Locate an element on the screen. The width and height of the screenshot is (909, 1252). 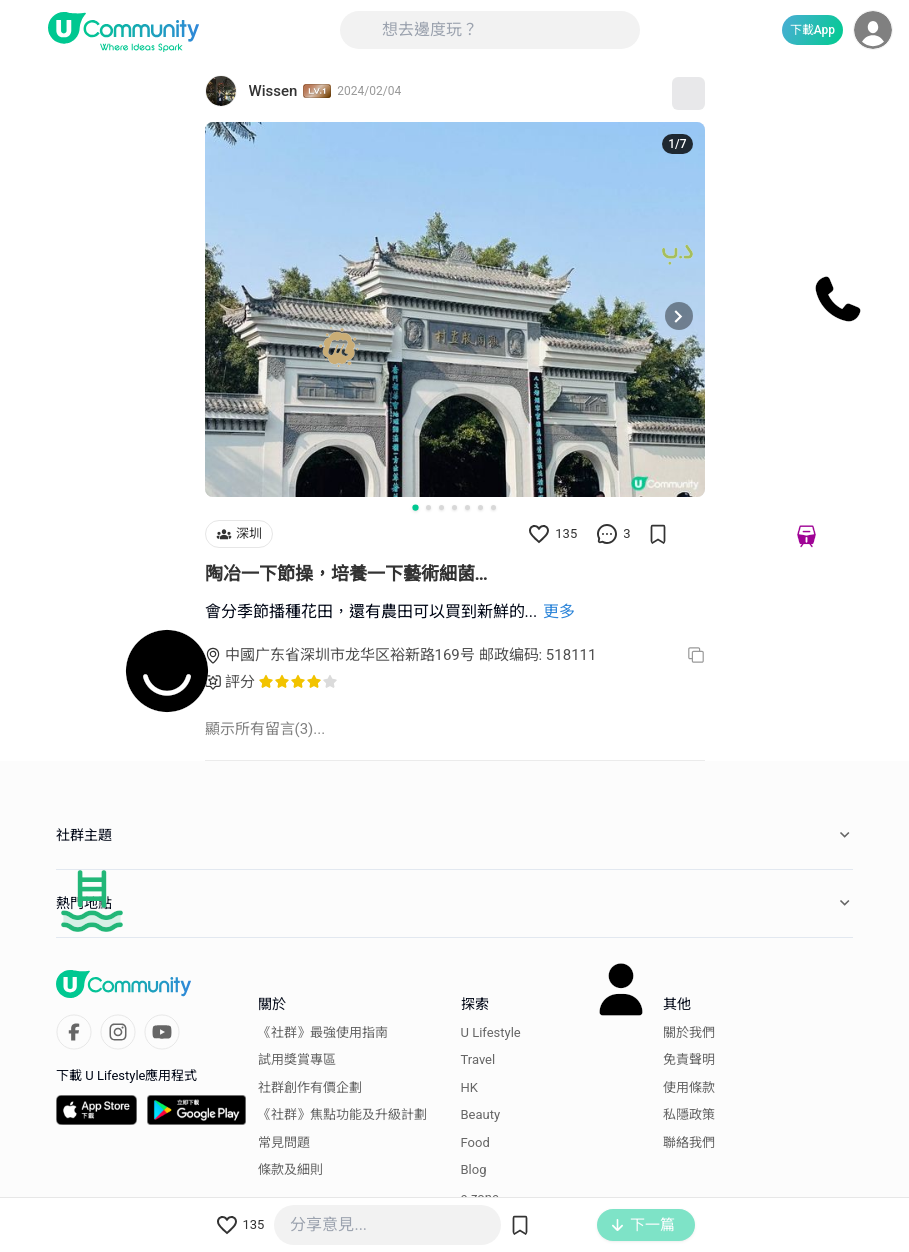
visit ello social network is located at coordinates (167, 671).